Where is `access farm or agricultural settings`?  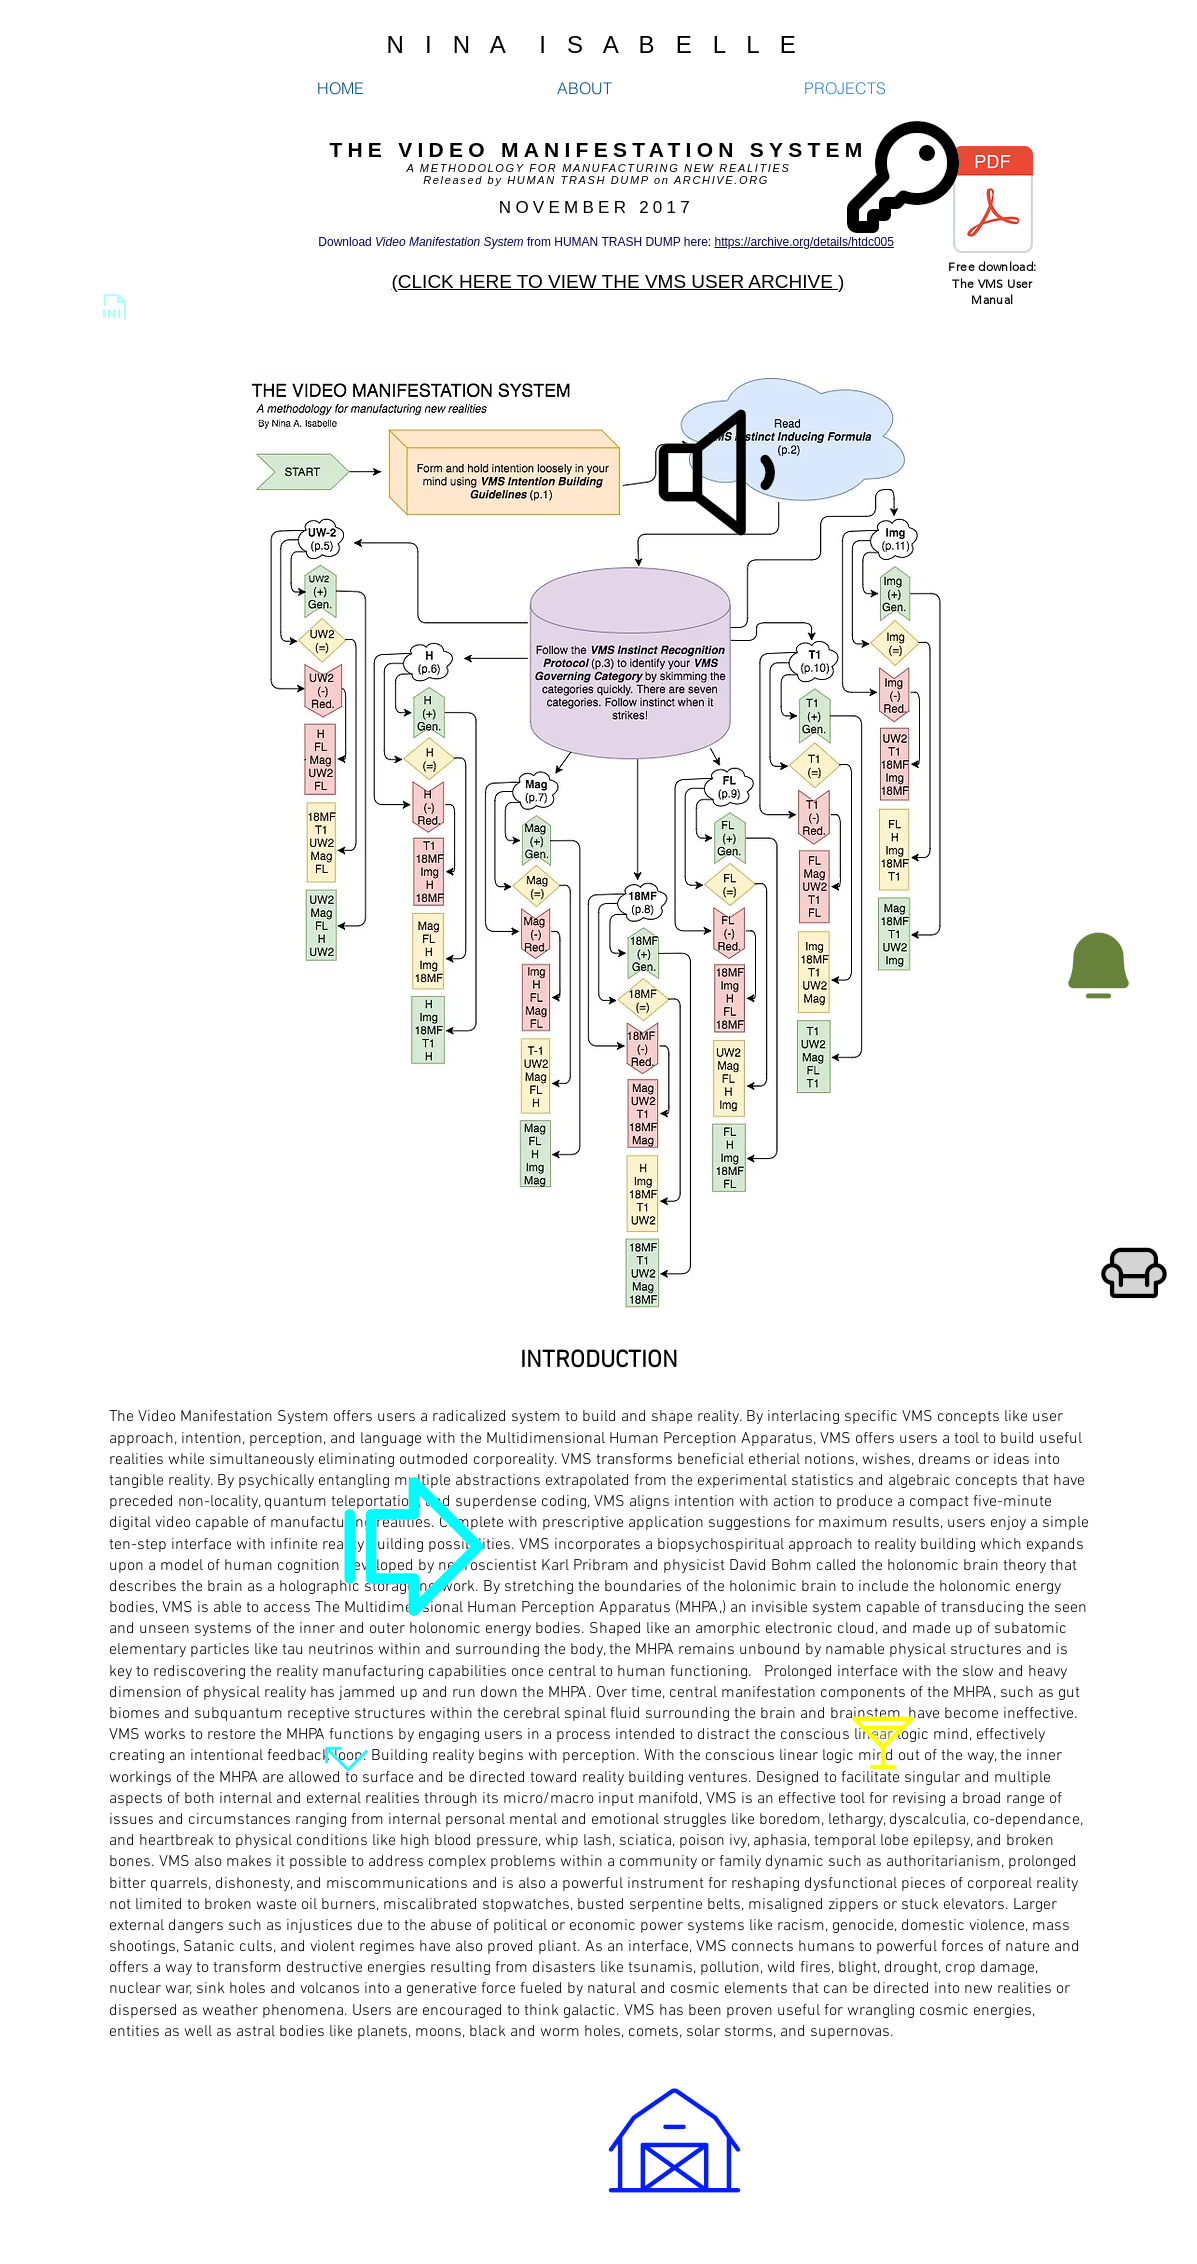 access farm or agricultural settings is located at coordinates (674, 2149).